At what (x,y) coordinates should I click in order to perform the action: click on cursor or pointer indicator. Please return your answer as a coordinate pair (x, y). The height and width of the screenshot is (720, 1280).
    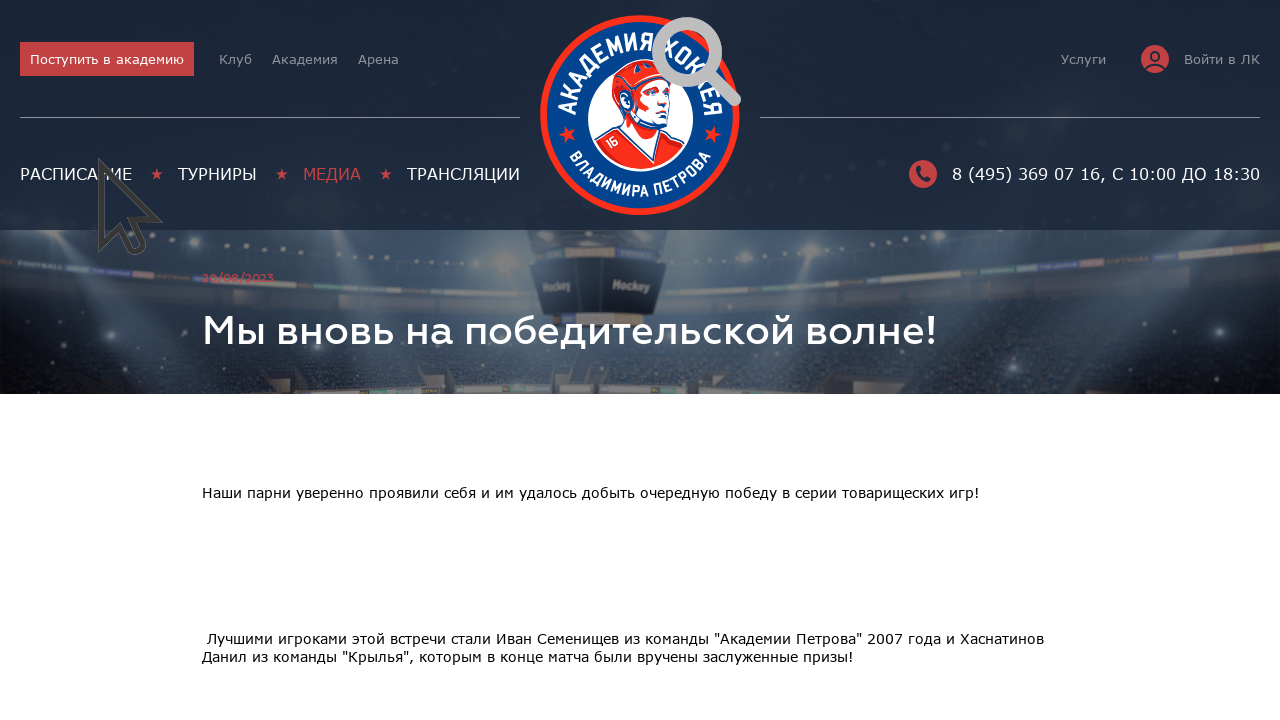
    Looking at the image, I should click on (131, 206).